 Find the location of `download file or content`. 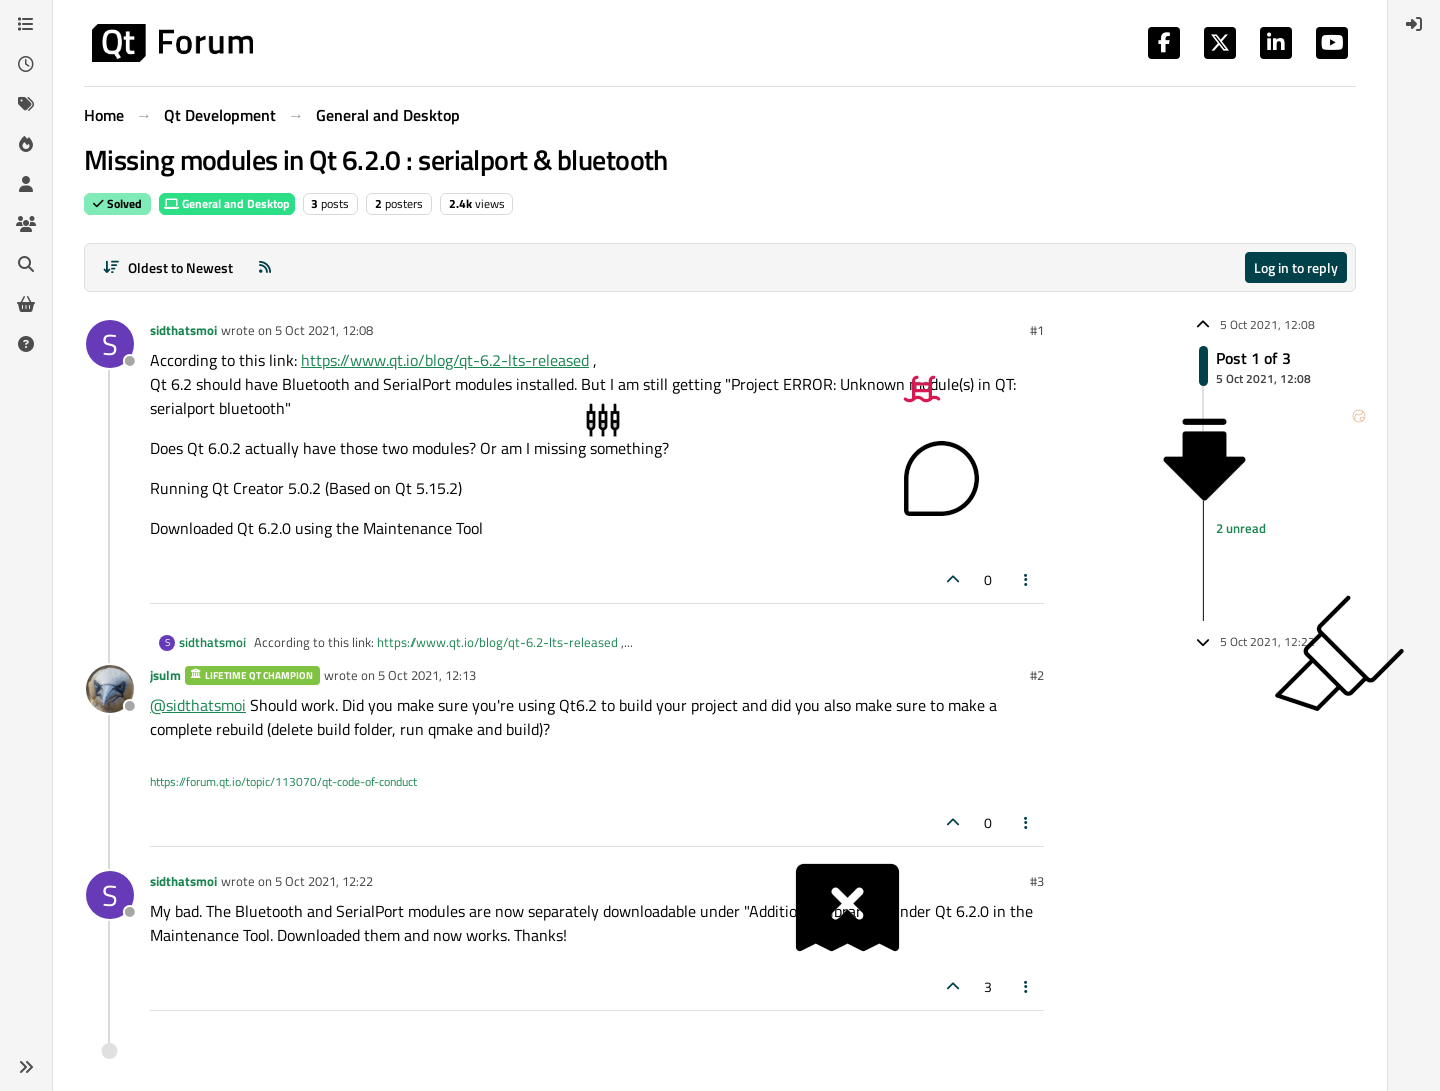

download file or content is located at coordinates (1204, 456).